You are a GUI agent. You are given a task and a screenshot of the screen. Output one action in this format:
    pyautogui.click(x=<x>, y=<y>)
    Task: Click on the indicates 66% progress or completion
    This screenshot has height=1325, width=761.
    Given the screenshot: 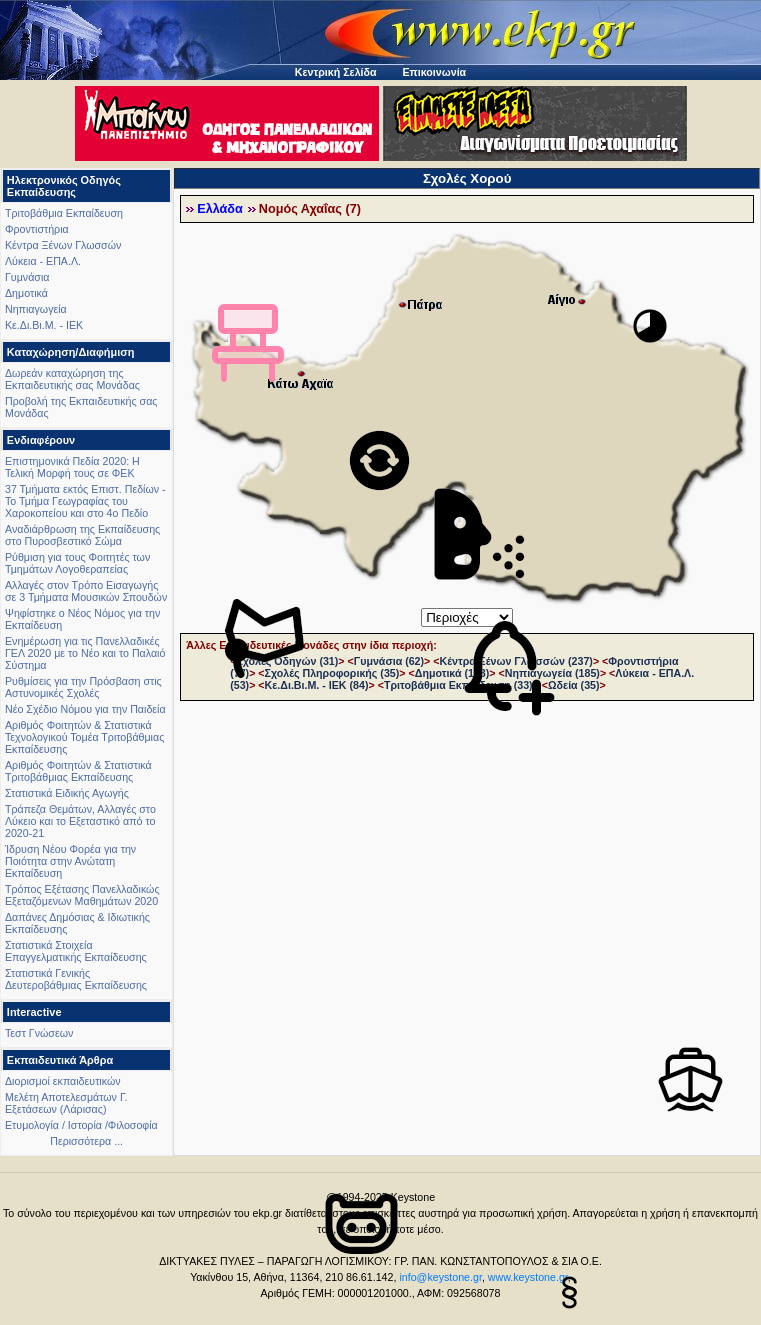 What is the action you would take?
    pyautogui.click(x=650, y=326)
    